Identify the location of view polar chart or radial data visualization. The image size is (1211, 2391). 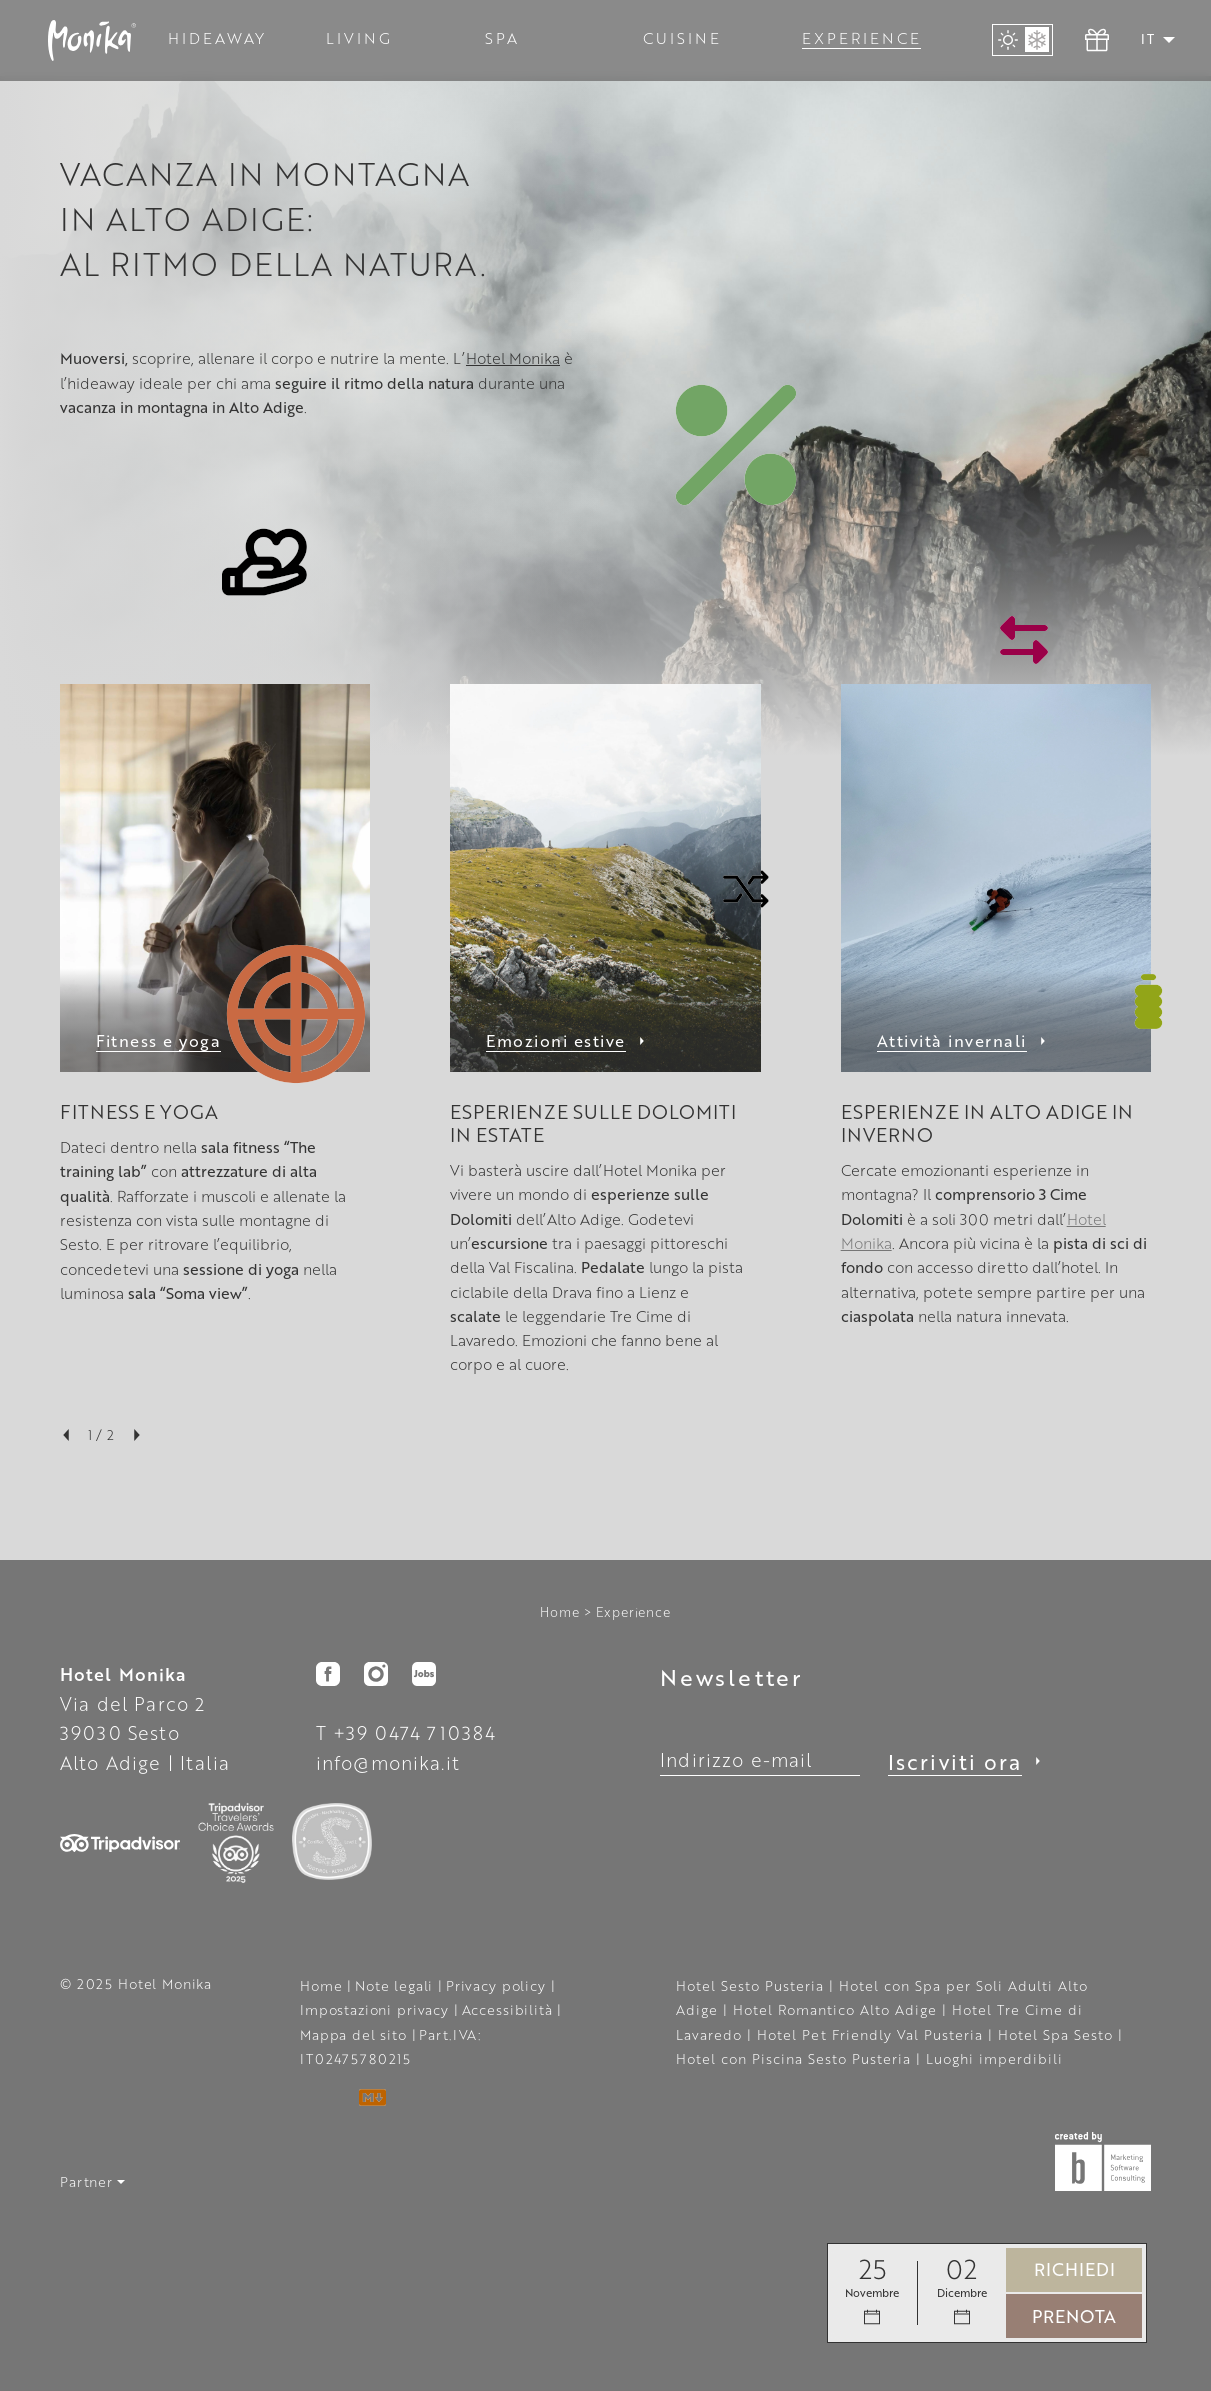
(296, 1014).